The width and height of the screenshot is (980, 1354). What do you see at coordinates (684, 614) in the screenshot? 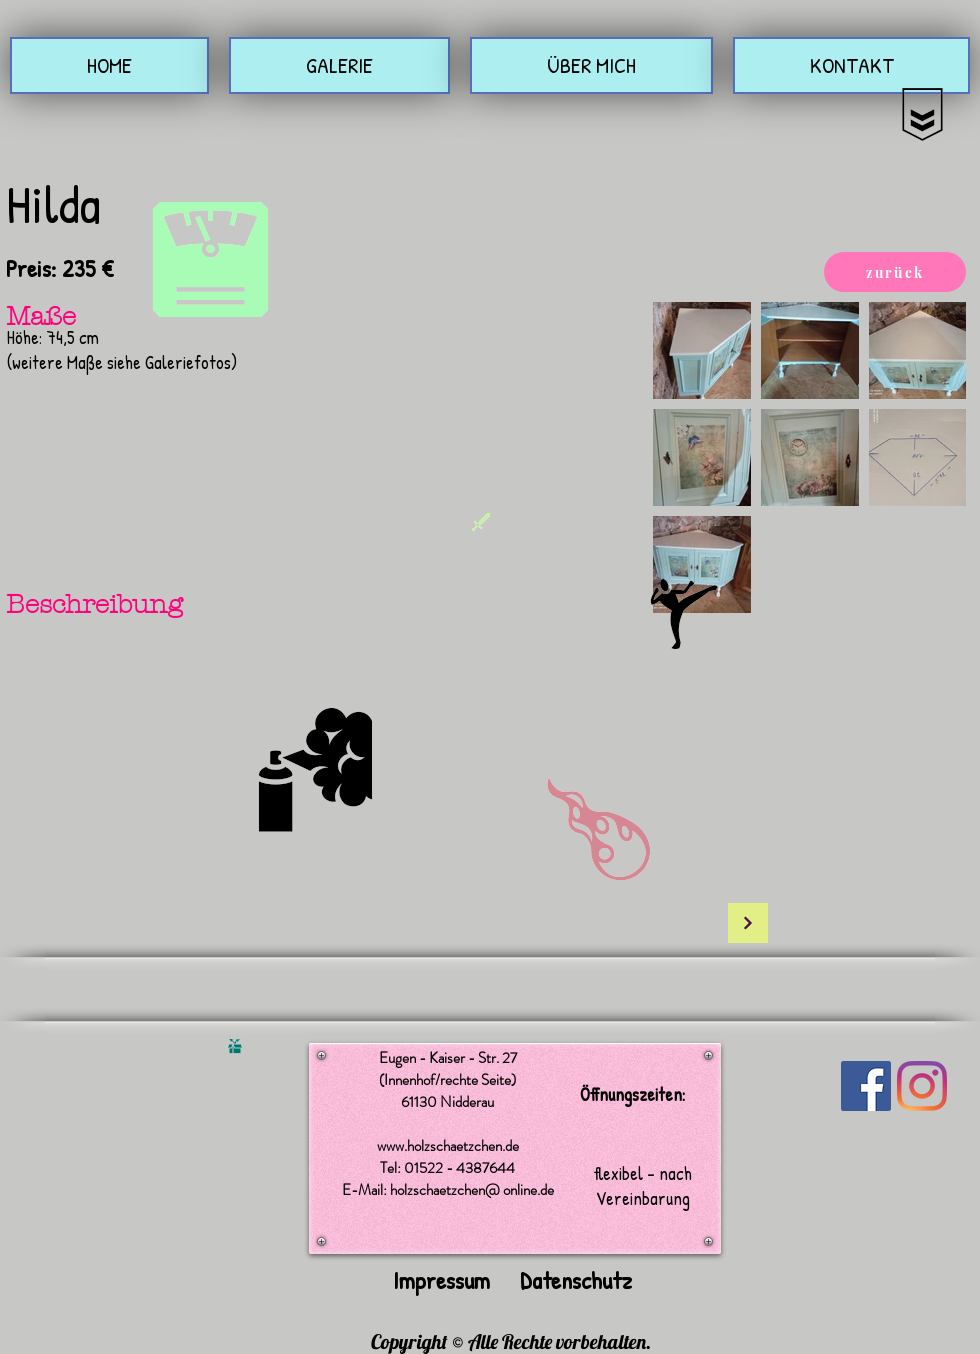
I see `access martial arts or combat training` at bounding box center [684, 614].